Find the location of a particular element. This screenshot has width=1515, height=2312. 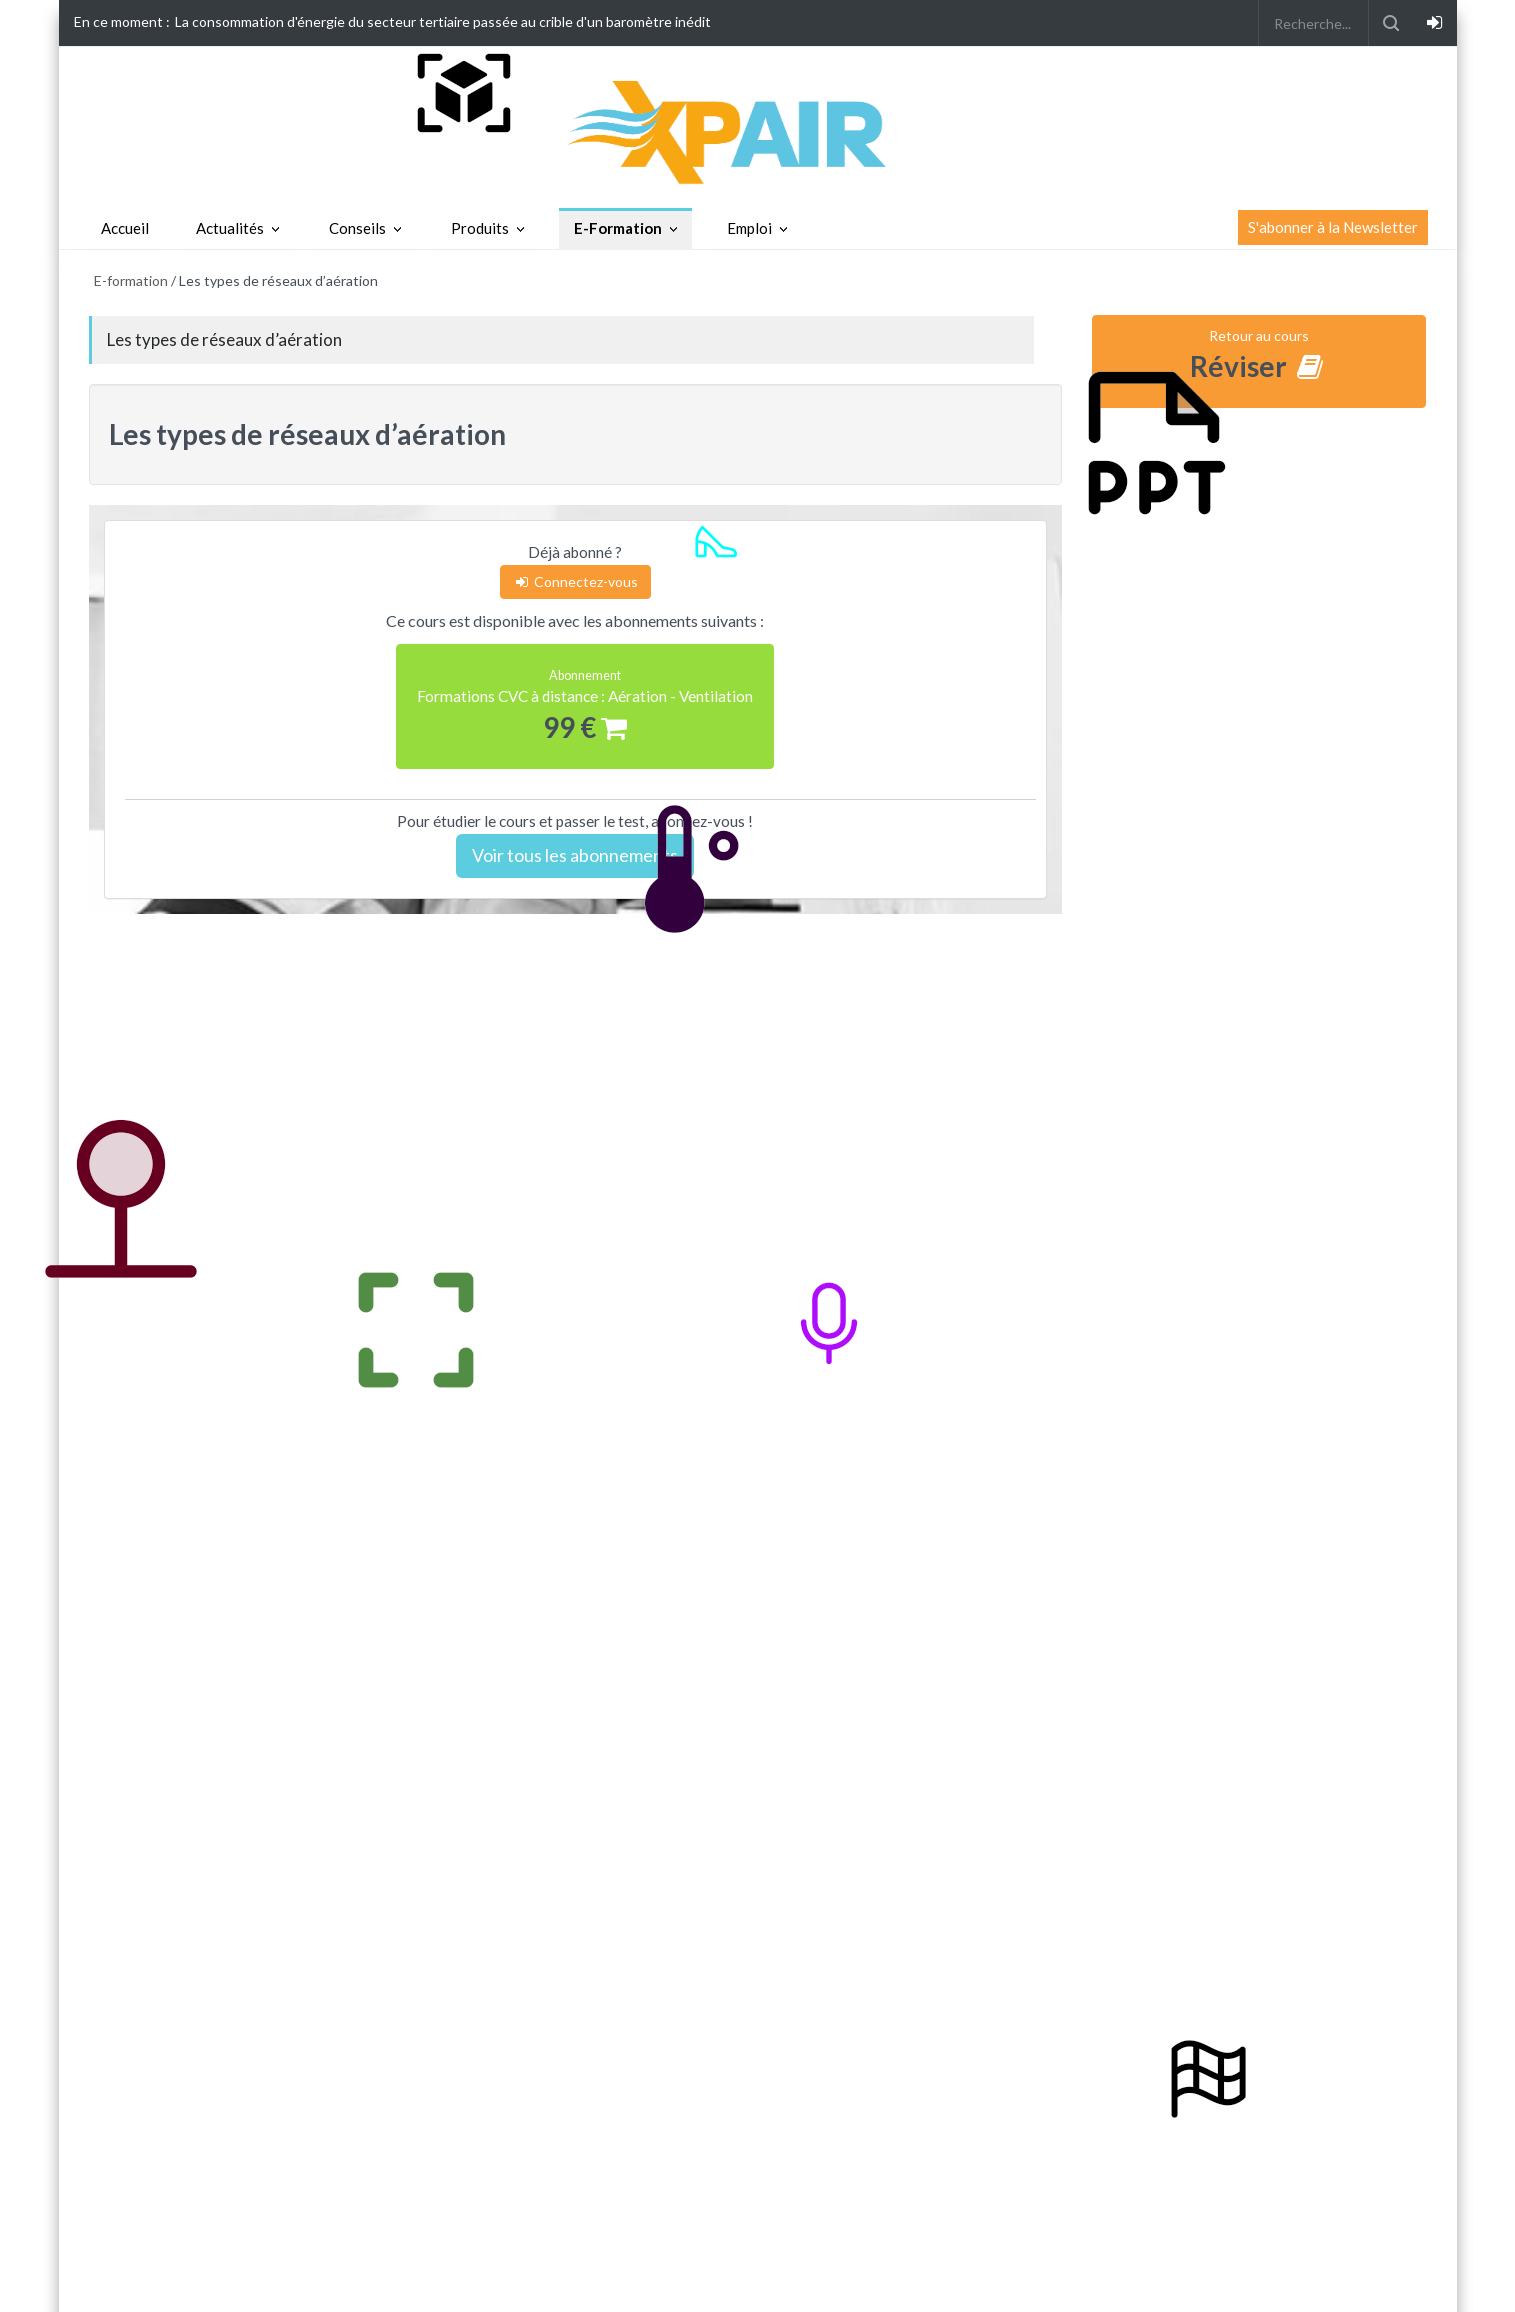

tap to start voice recording is located at coordinates (829, 1322).